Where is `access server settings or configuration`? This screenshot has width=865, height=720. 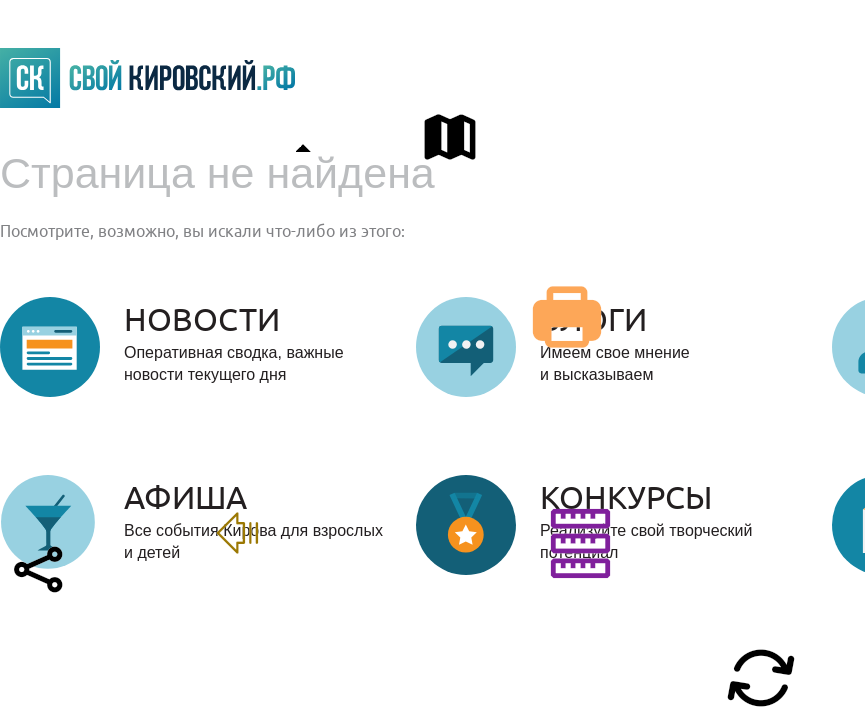 access server settings or configuration is located at coordinates (580, 543).